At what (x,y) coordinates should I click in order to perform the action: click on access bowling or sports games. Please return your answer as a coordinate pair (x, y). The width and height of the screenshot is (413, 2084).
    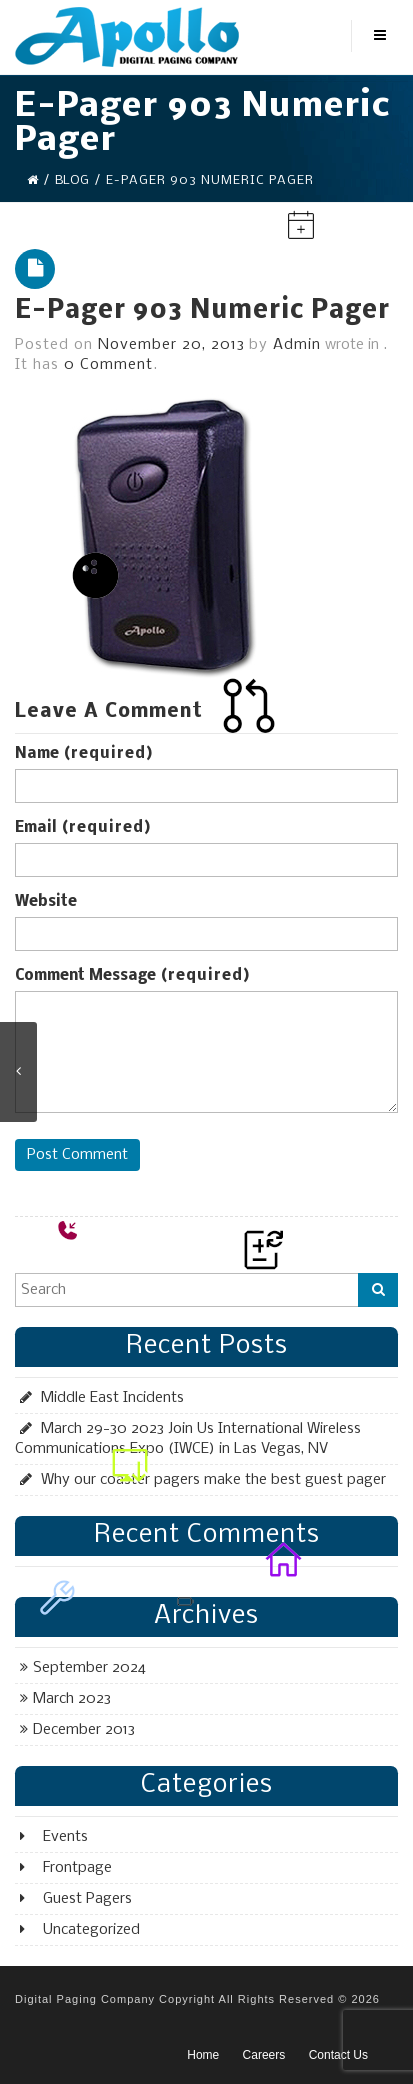
    Looking at the image, I should click on (95, 575).